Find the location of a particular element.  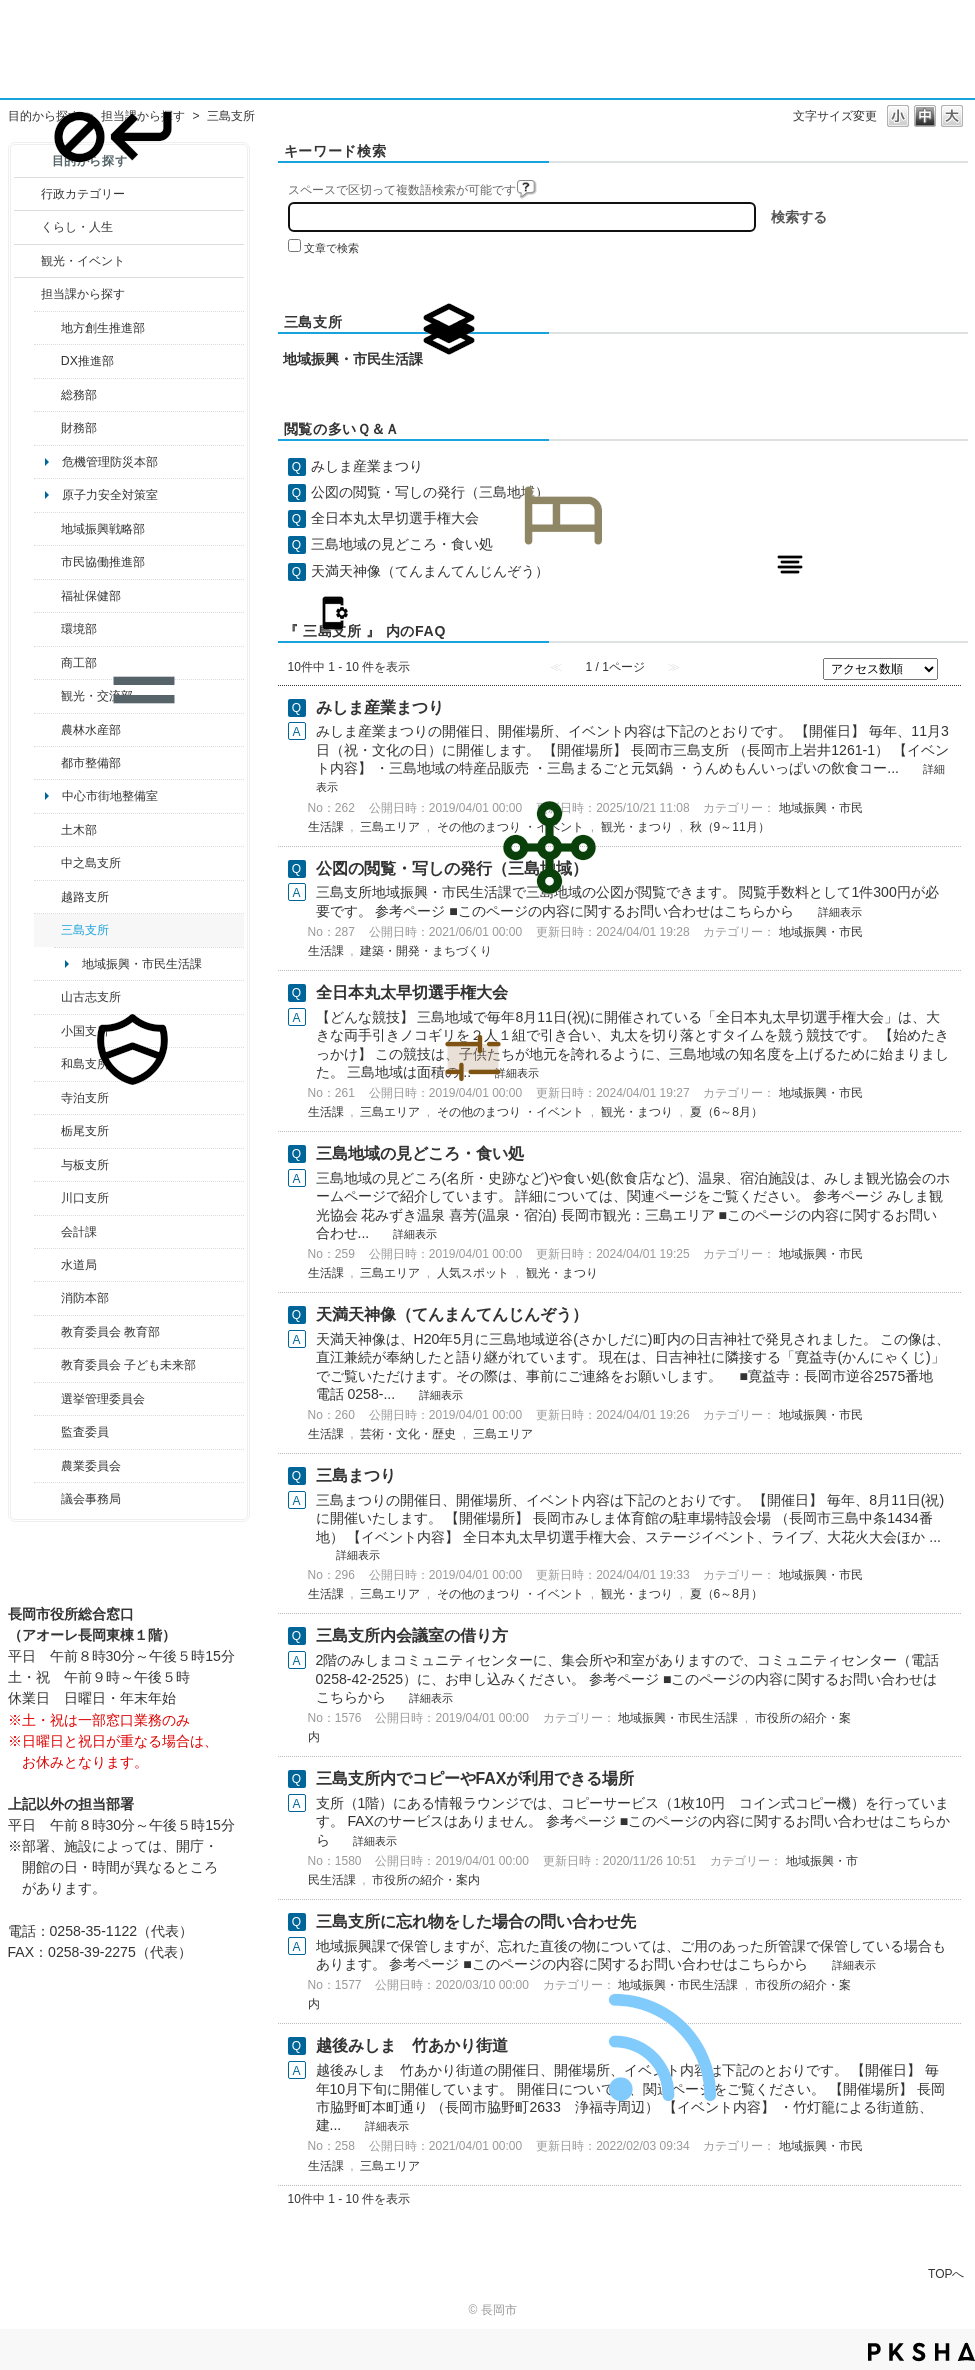

open app settings is located at coordinates (333, 613).